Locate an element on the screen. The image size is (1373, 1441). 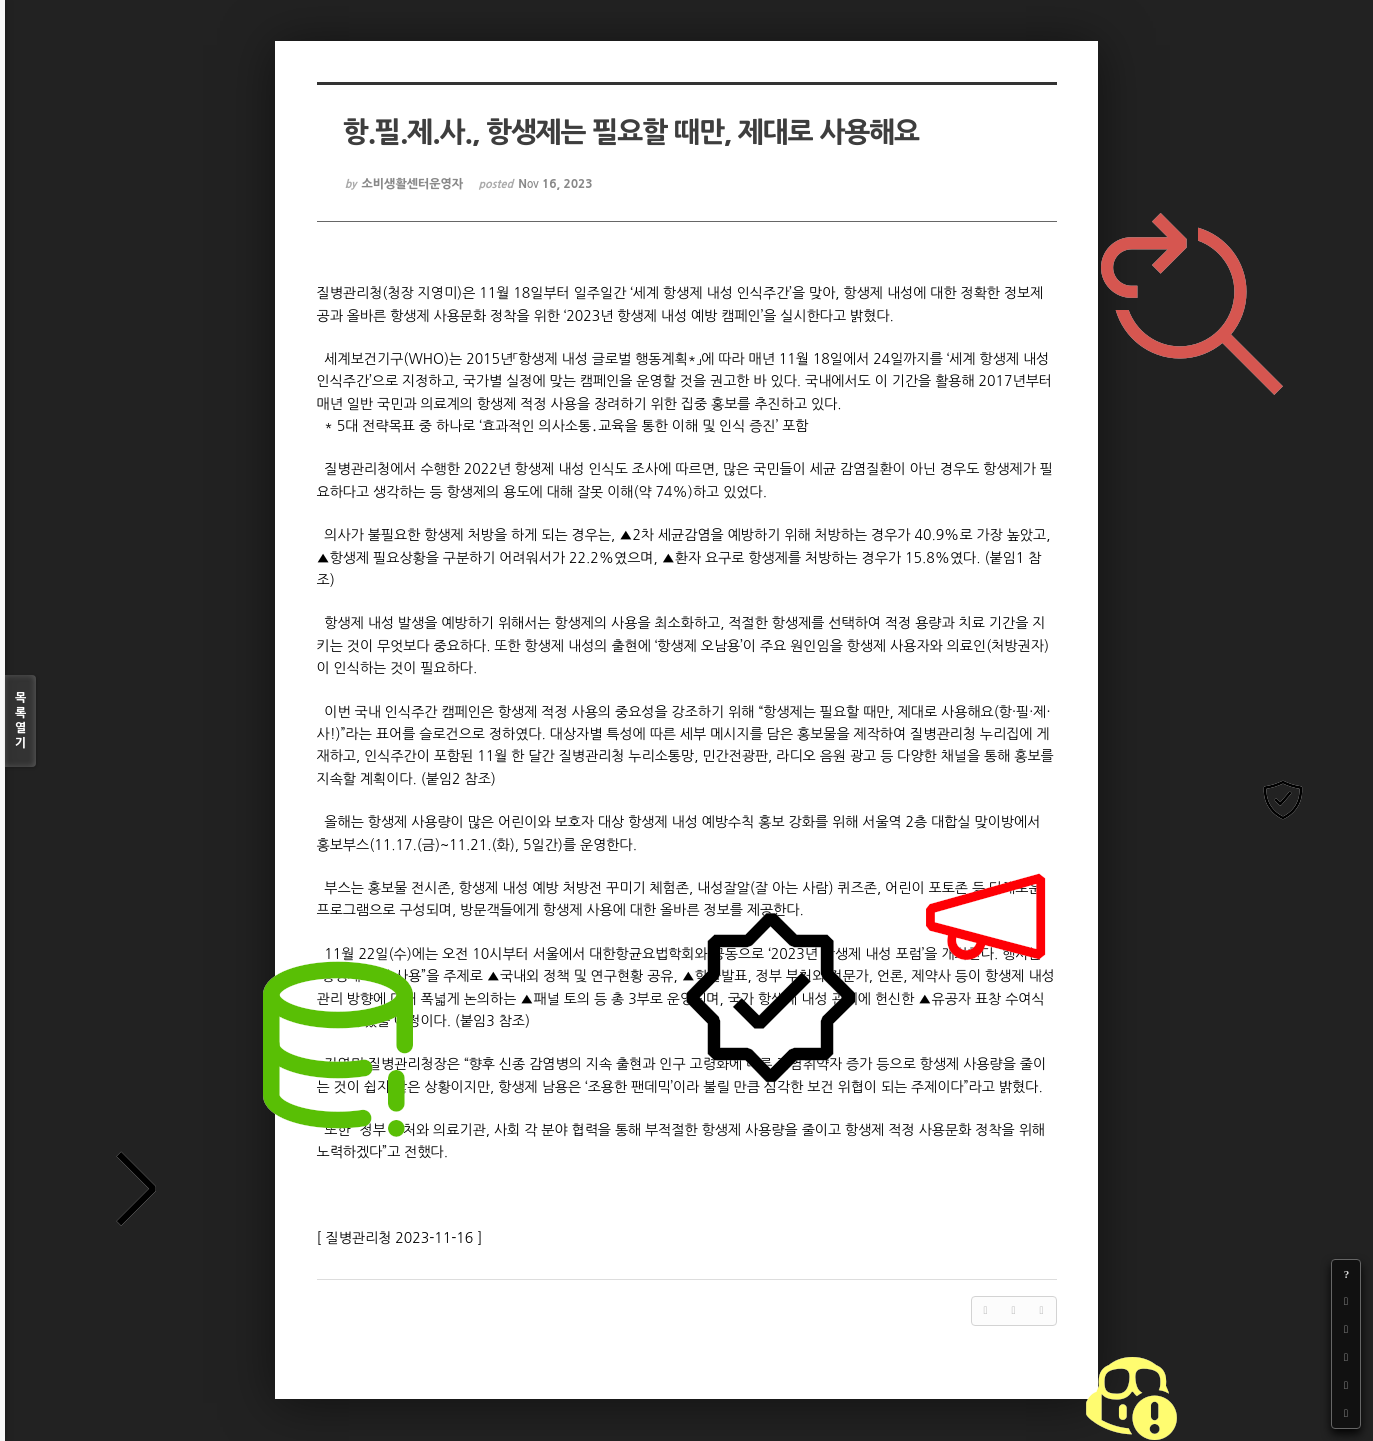
indicates verified security or protection status is located at coordinates (1283, 800).